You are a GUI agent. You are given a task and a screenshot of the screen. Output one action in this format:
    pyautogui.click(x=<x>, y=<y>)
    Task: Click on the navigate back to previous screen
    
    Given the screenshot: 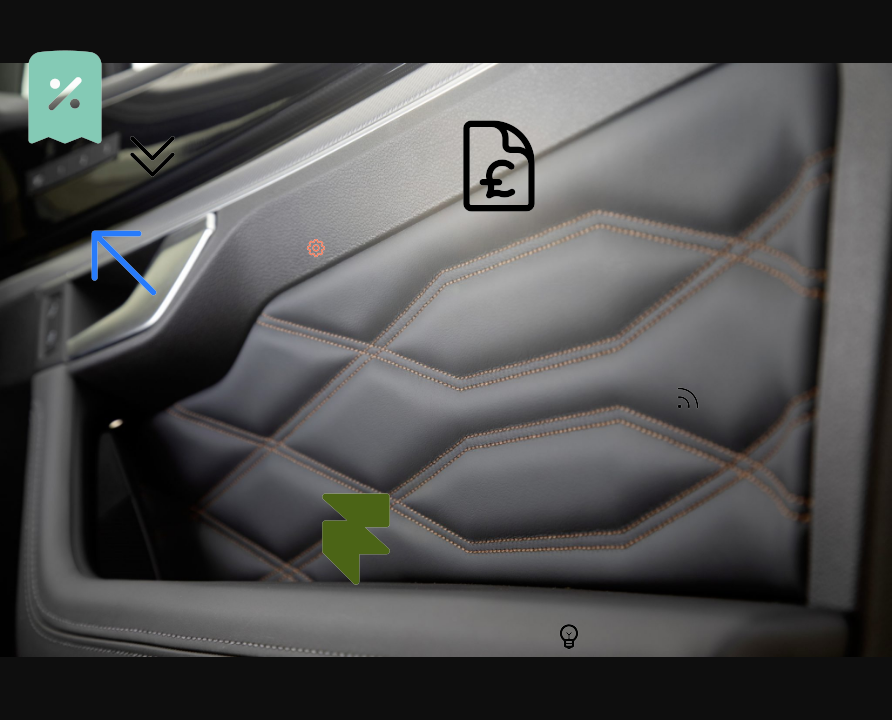 What is the action you would take?
    pyautogui.click(x=124, y=263)
    